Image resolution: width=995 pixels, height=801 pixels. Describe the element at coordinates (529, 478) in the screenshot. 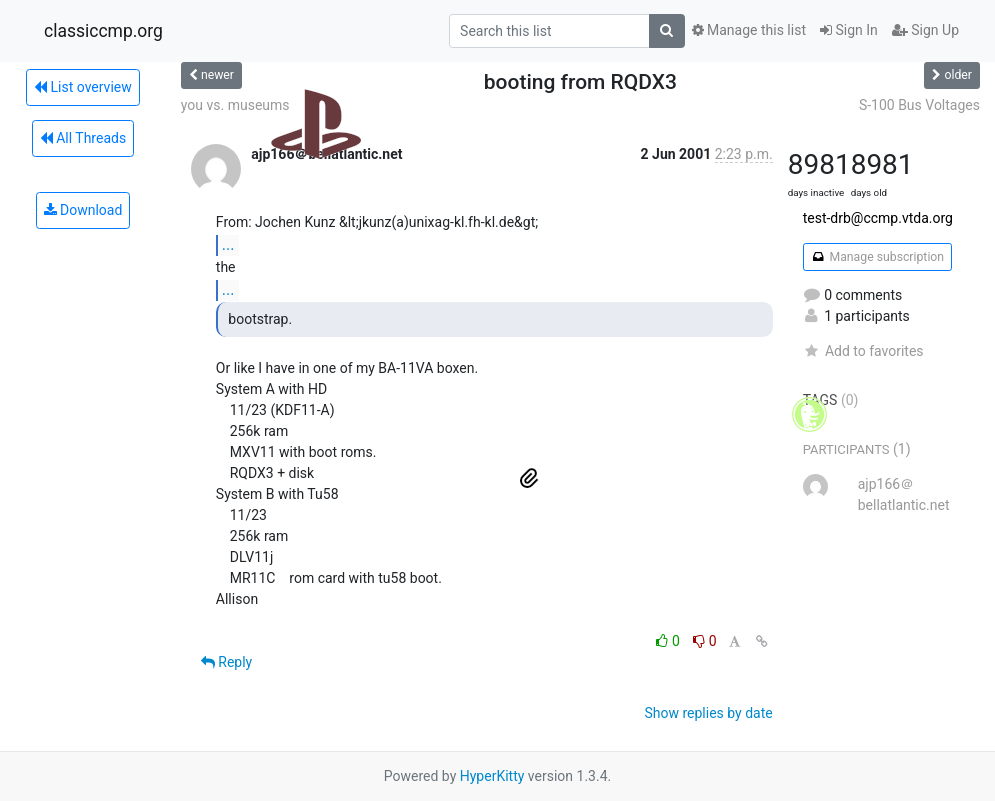

I see `attach a file to your message` at that location.